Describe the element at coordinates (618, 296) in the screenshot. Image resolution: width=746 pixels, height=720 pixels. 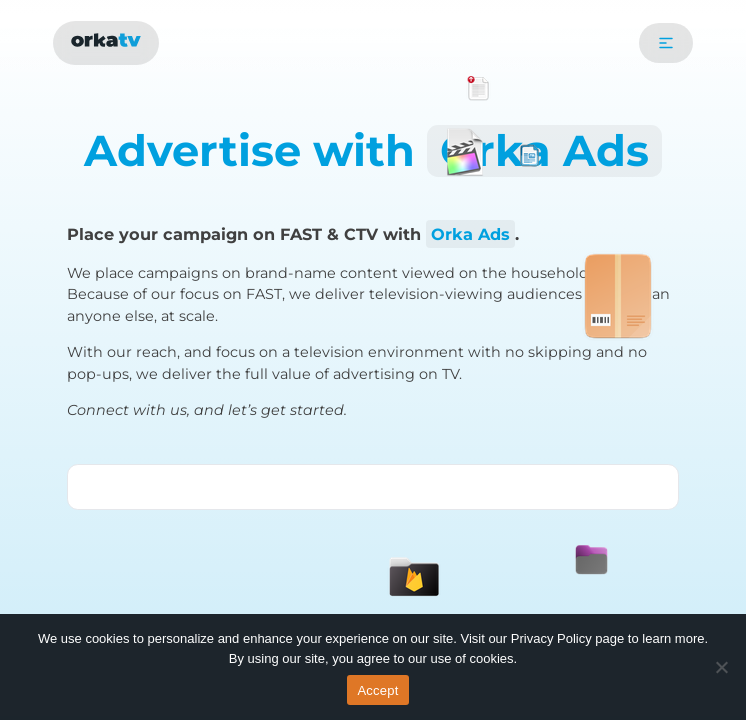
I see `compressed file or archive` at that location.